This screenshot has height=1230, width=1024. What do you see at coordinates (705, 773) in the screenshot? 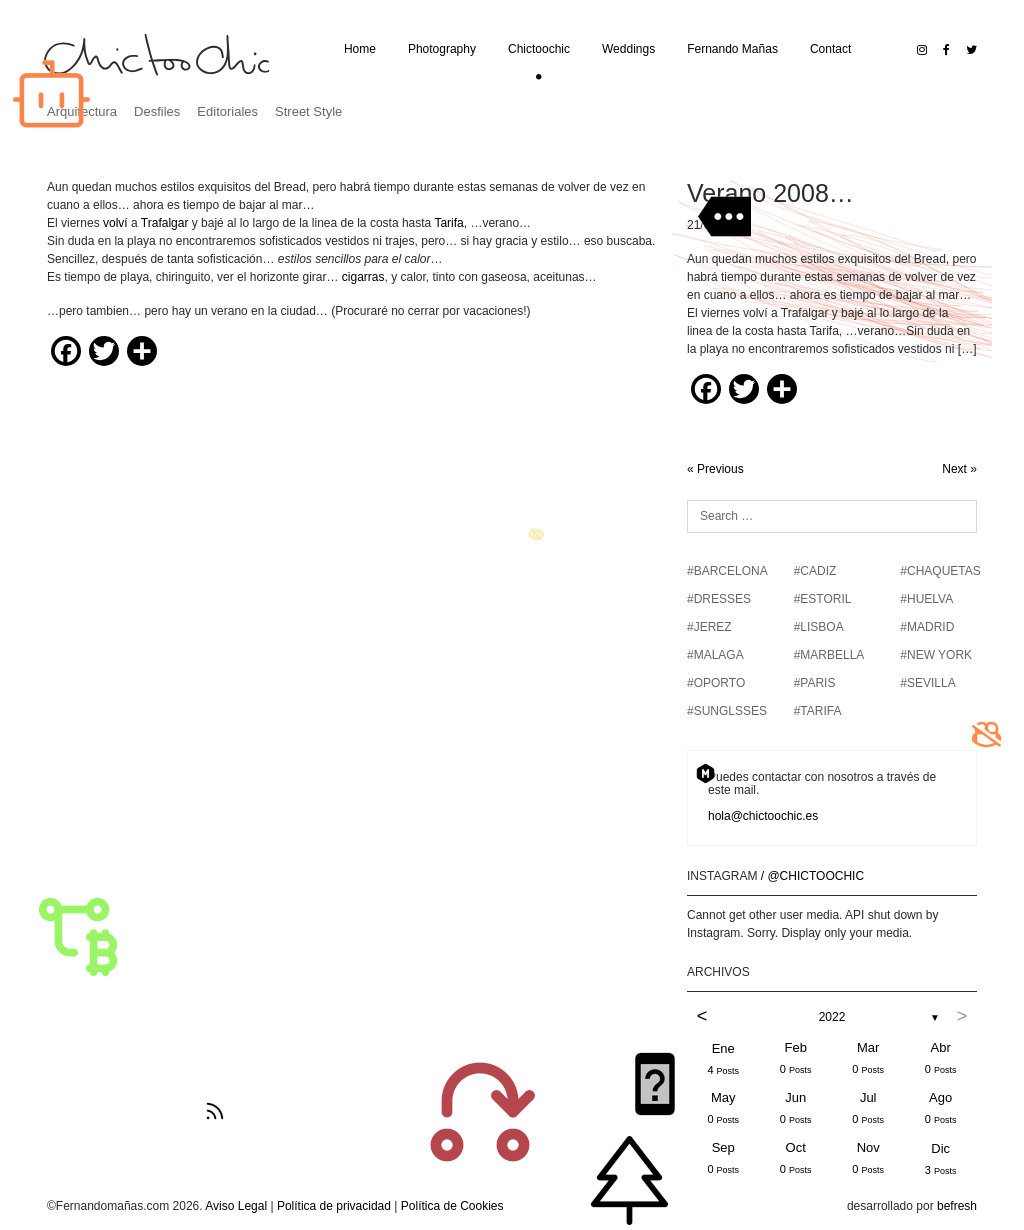
I see `indicates a metro or transit-related feature` at bounding box center [705, 773].